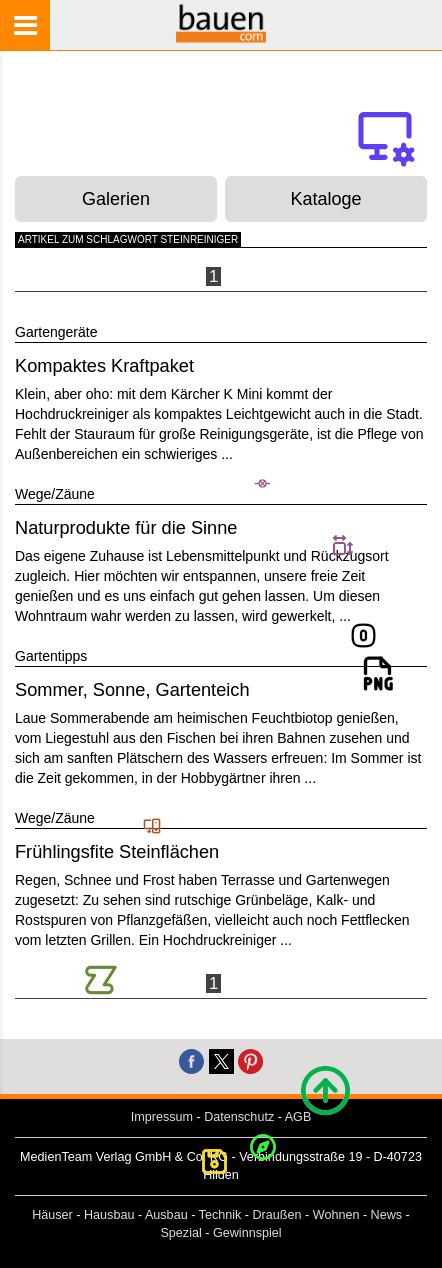  What do you see at coordinates (101, 980) in the screenshot?
I see `open zwift app` at bounding box center [101, 980].